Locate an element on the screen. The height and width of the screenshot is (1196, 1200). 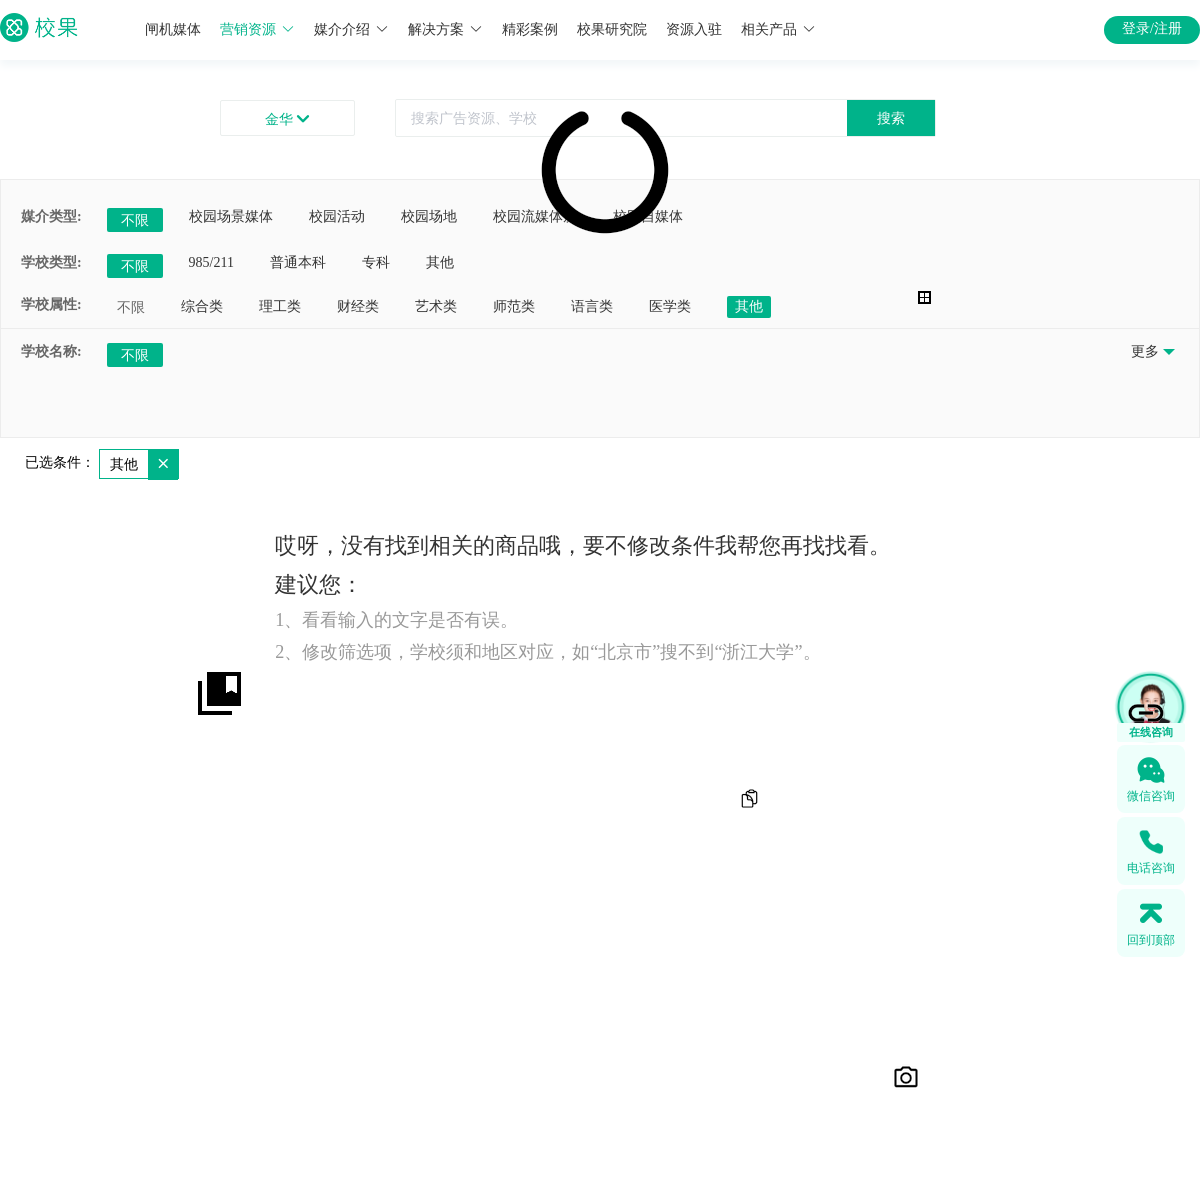
toggle all borders on a table or cell is located at coordinates (924, 297).